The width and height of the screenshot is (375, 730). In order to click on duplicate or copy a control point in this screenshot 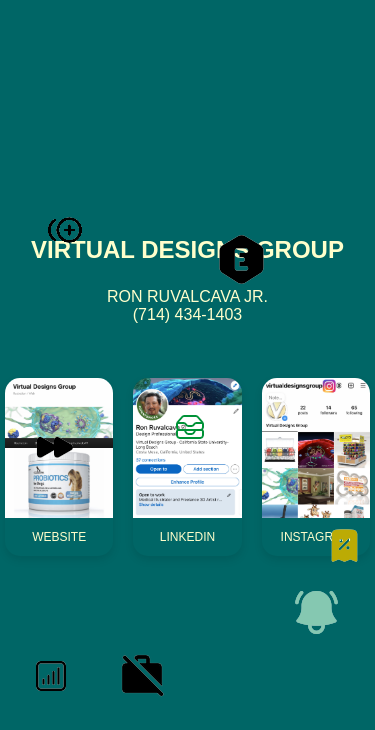, I will do `click(65, 230)`.